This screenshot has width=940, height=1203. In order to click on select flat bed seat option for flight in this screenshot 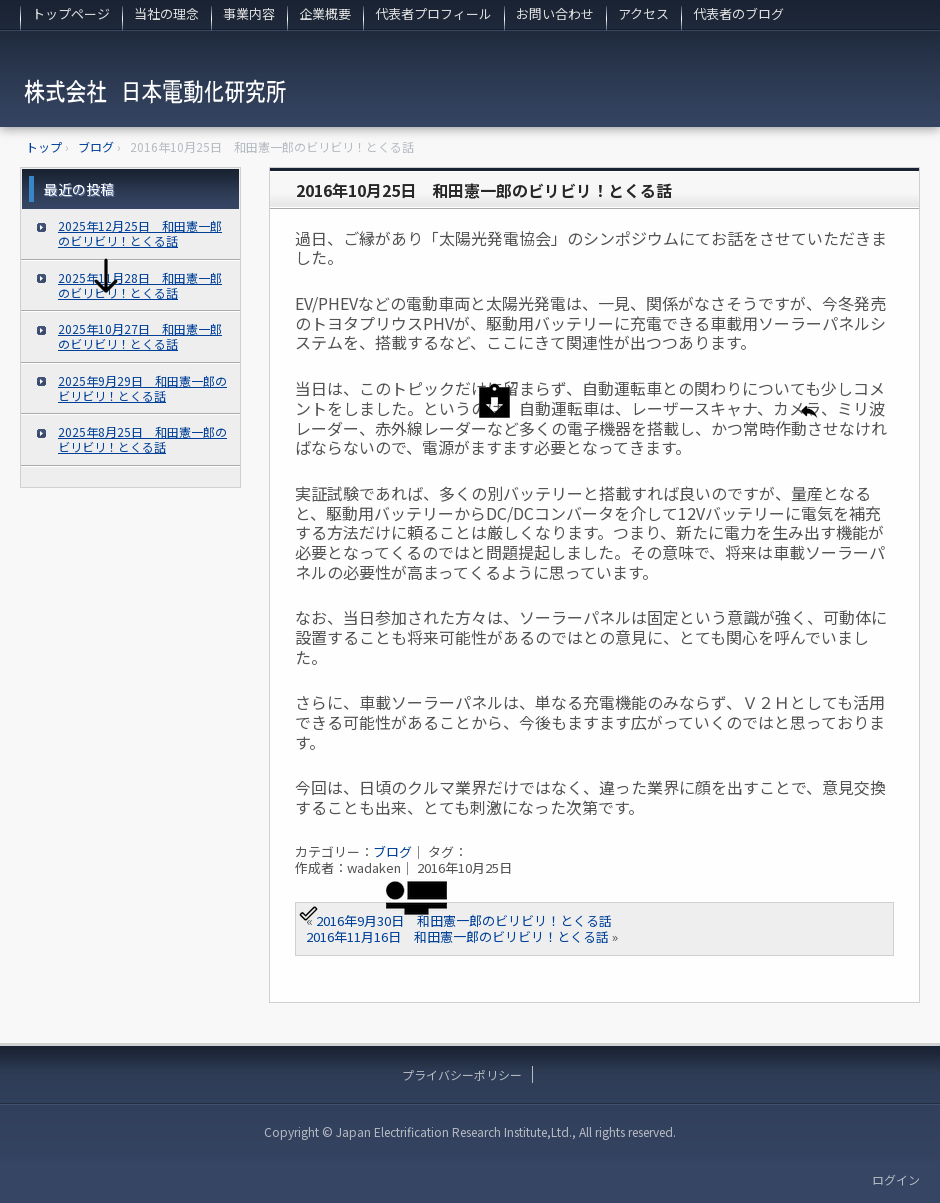, I will do `click(416, 896)`.